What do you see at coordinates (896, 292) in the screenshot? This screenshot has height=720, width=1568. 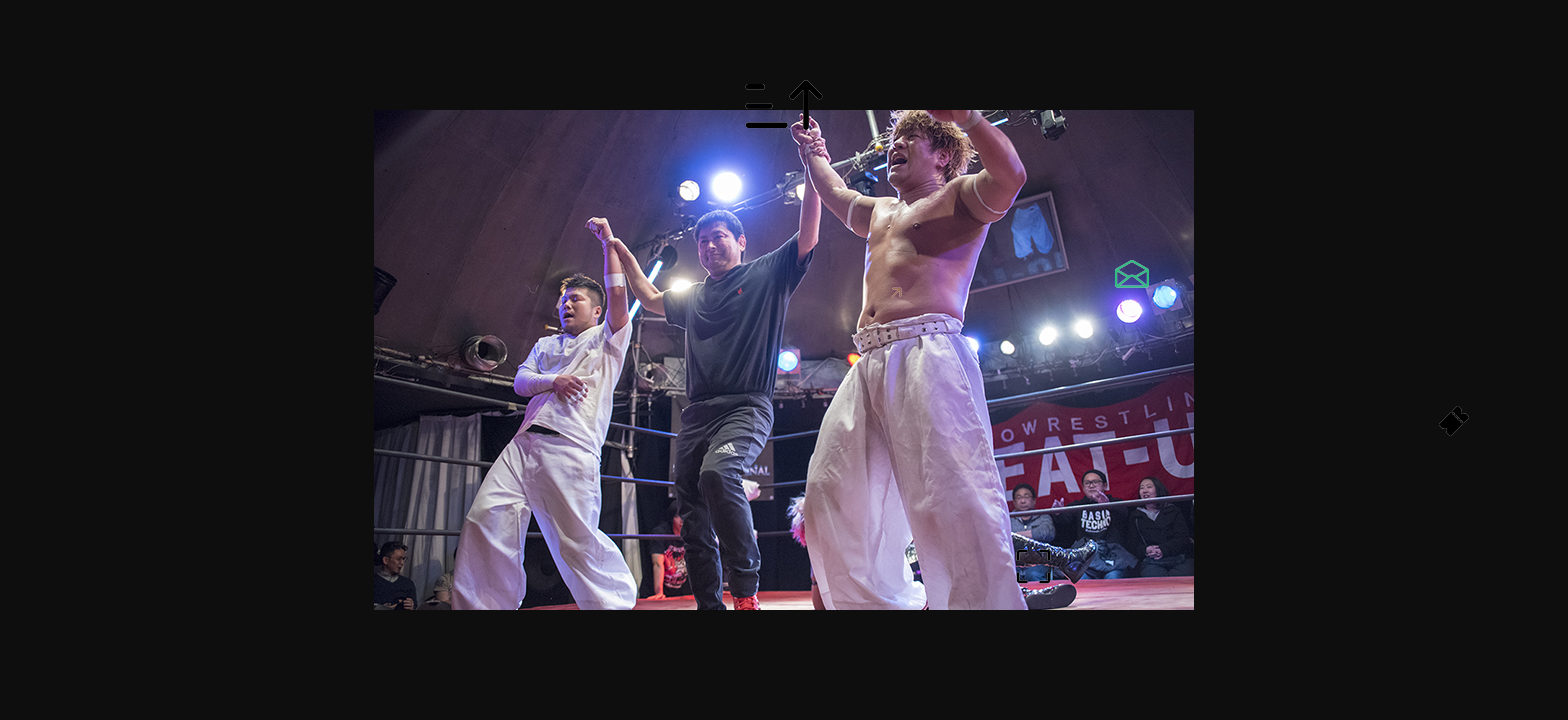 I see `open link in a new tab or window` at bounding box center [896, 292].